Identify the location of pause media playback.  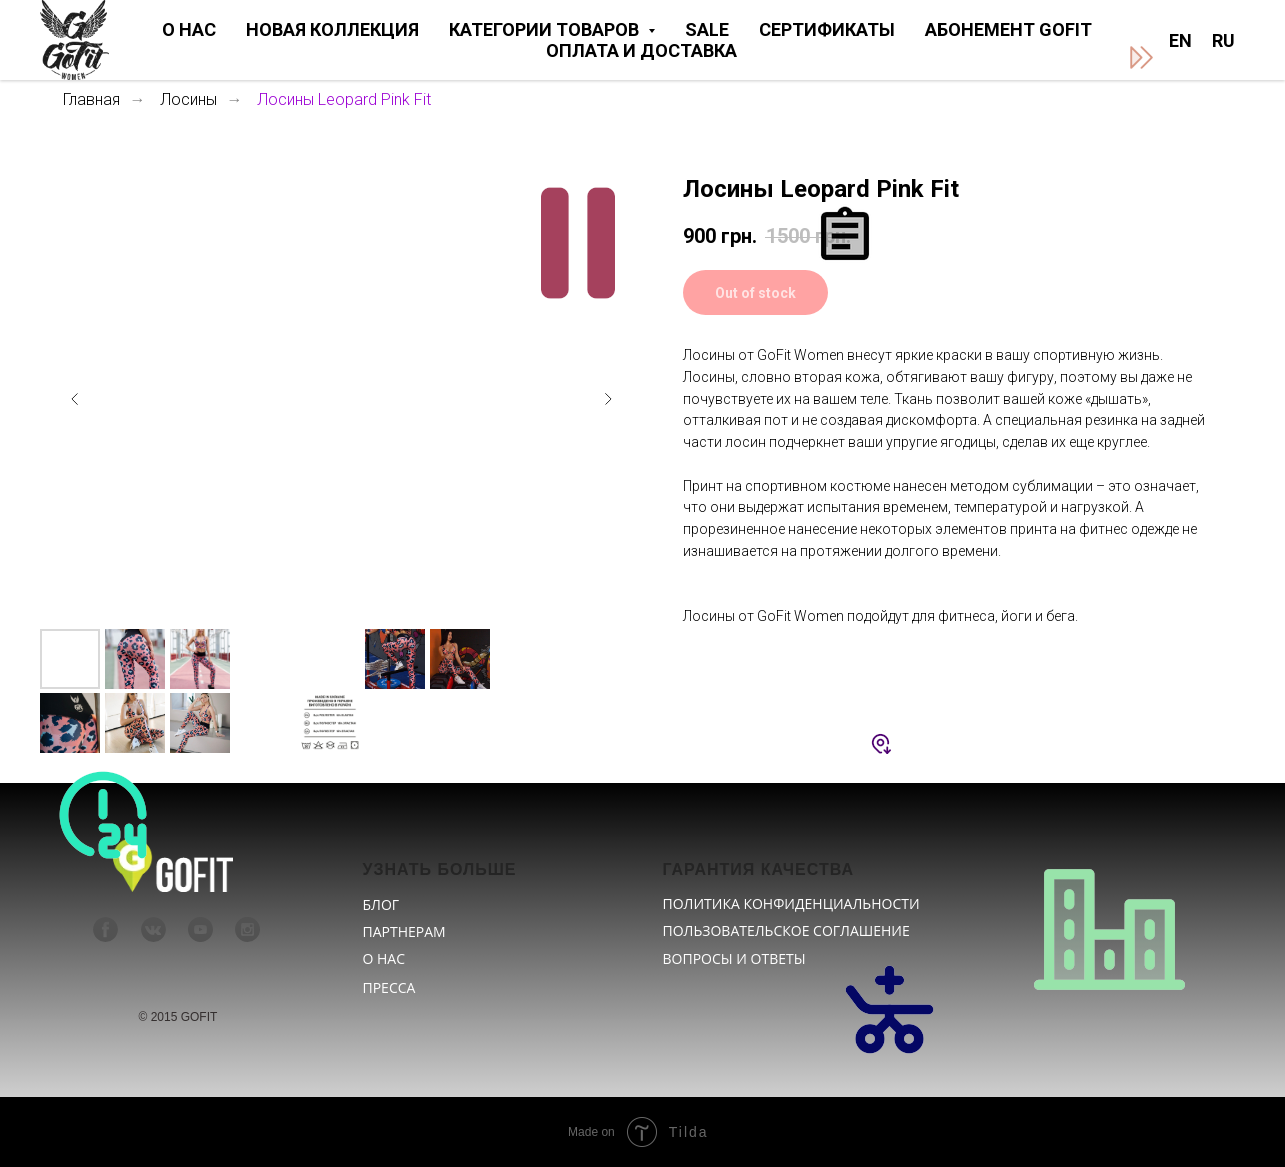
(578, 243).